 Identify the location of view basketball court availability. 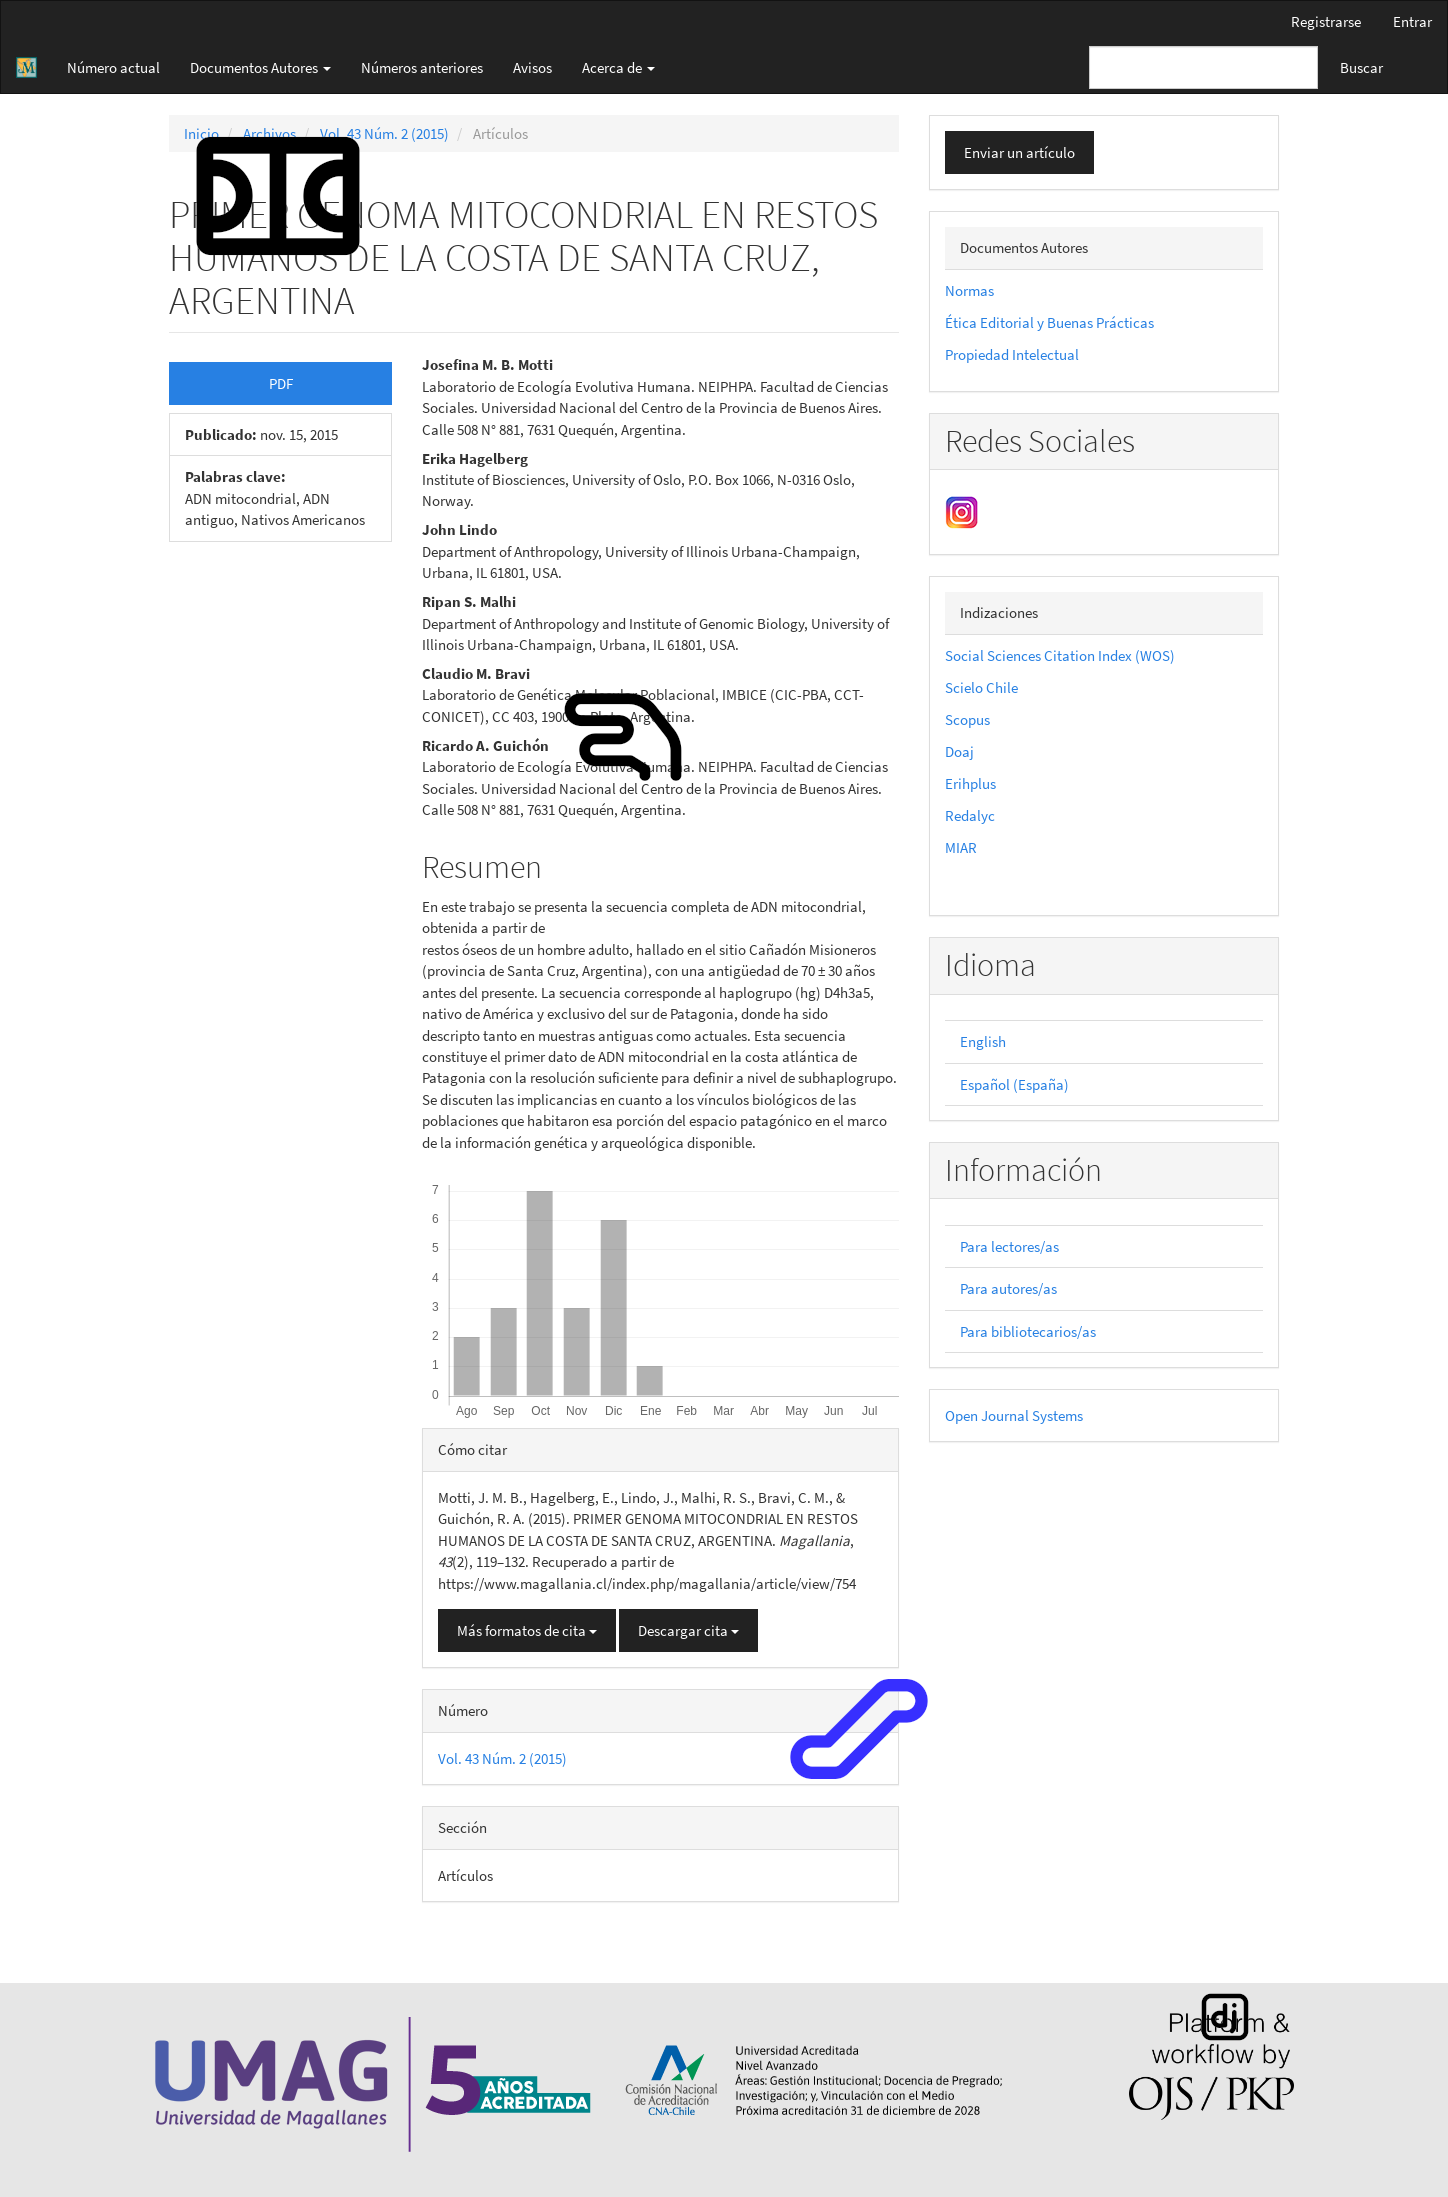
(278, 196).